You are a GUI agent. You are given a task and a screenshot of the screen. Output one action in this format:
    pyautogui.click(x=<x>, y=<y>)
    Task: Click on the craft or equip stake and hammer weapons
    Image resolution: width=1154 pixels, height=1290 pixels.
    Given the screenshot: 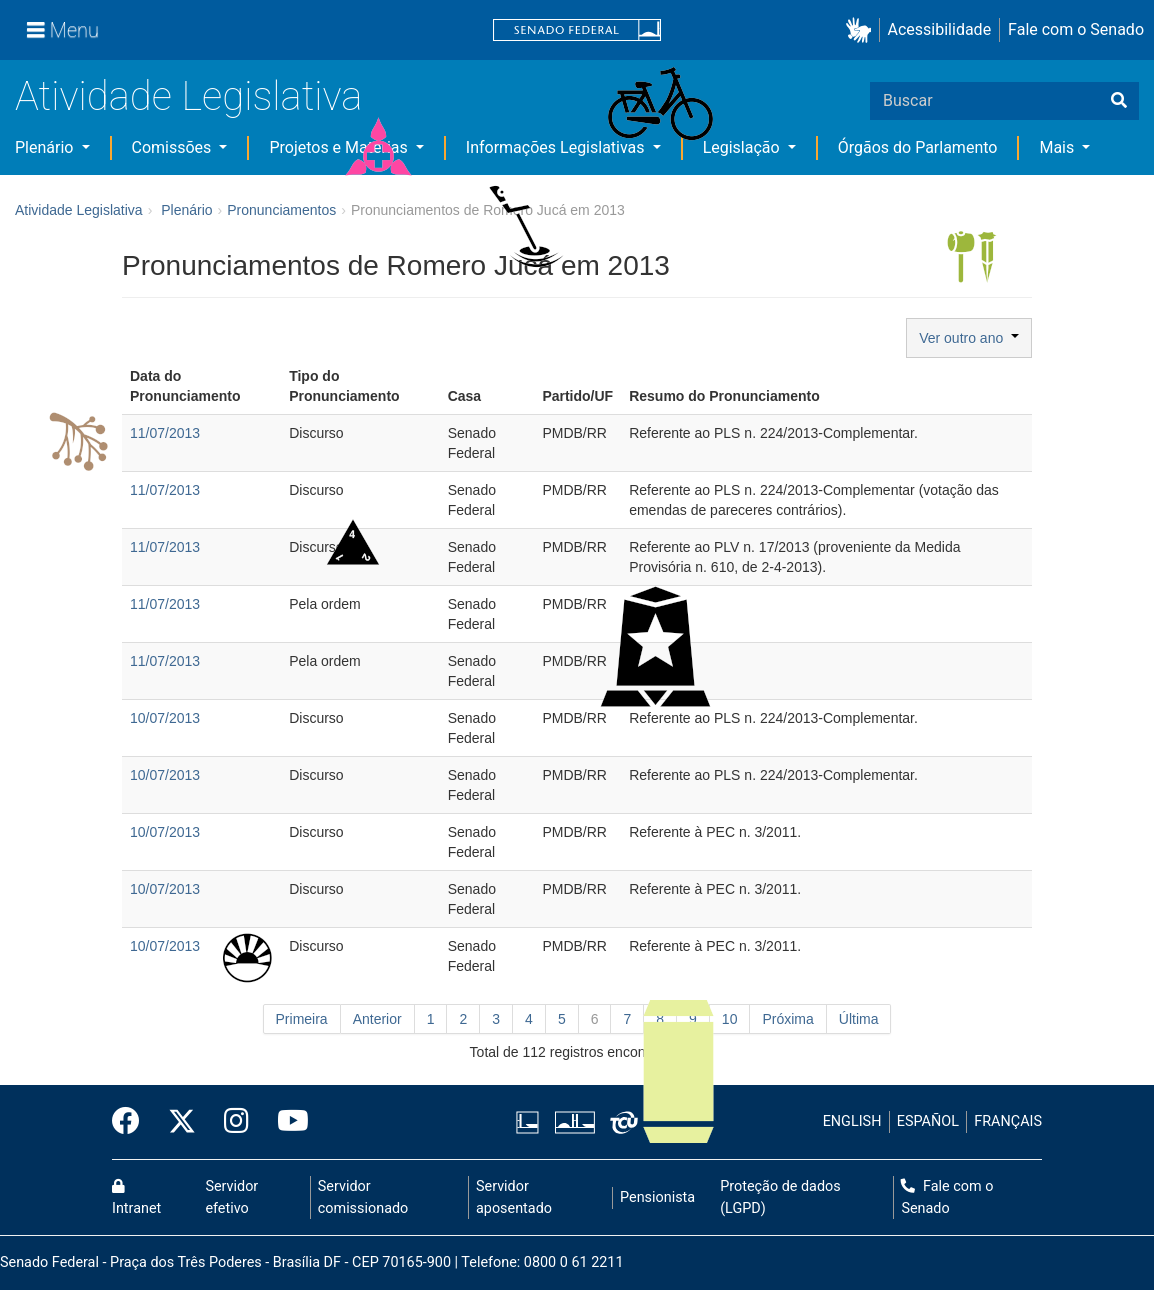 What is the action you would take?
    pyautogui.click(x=972, y=257)
    